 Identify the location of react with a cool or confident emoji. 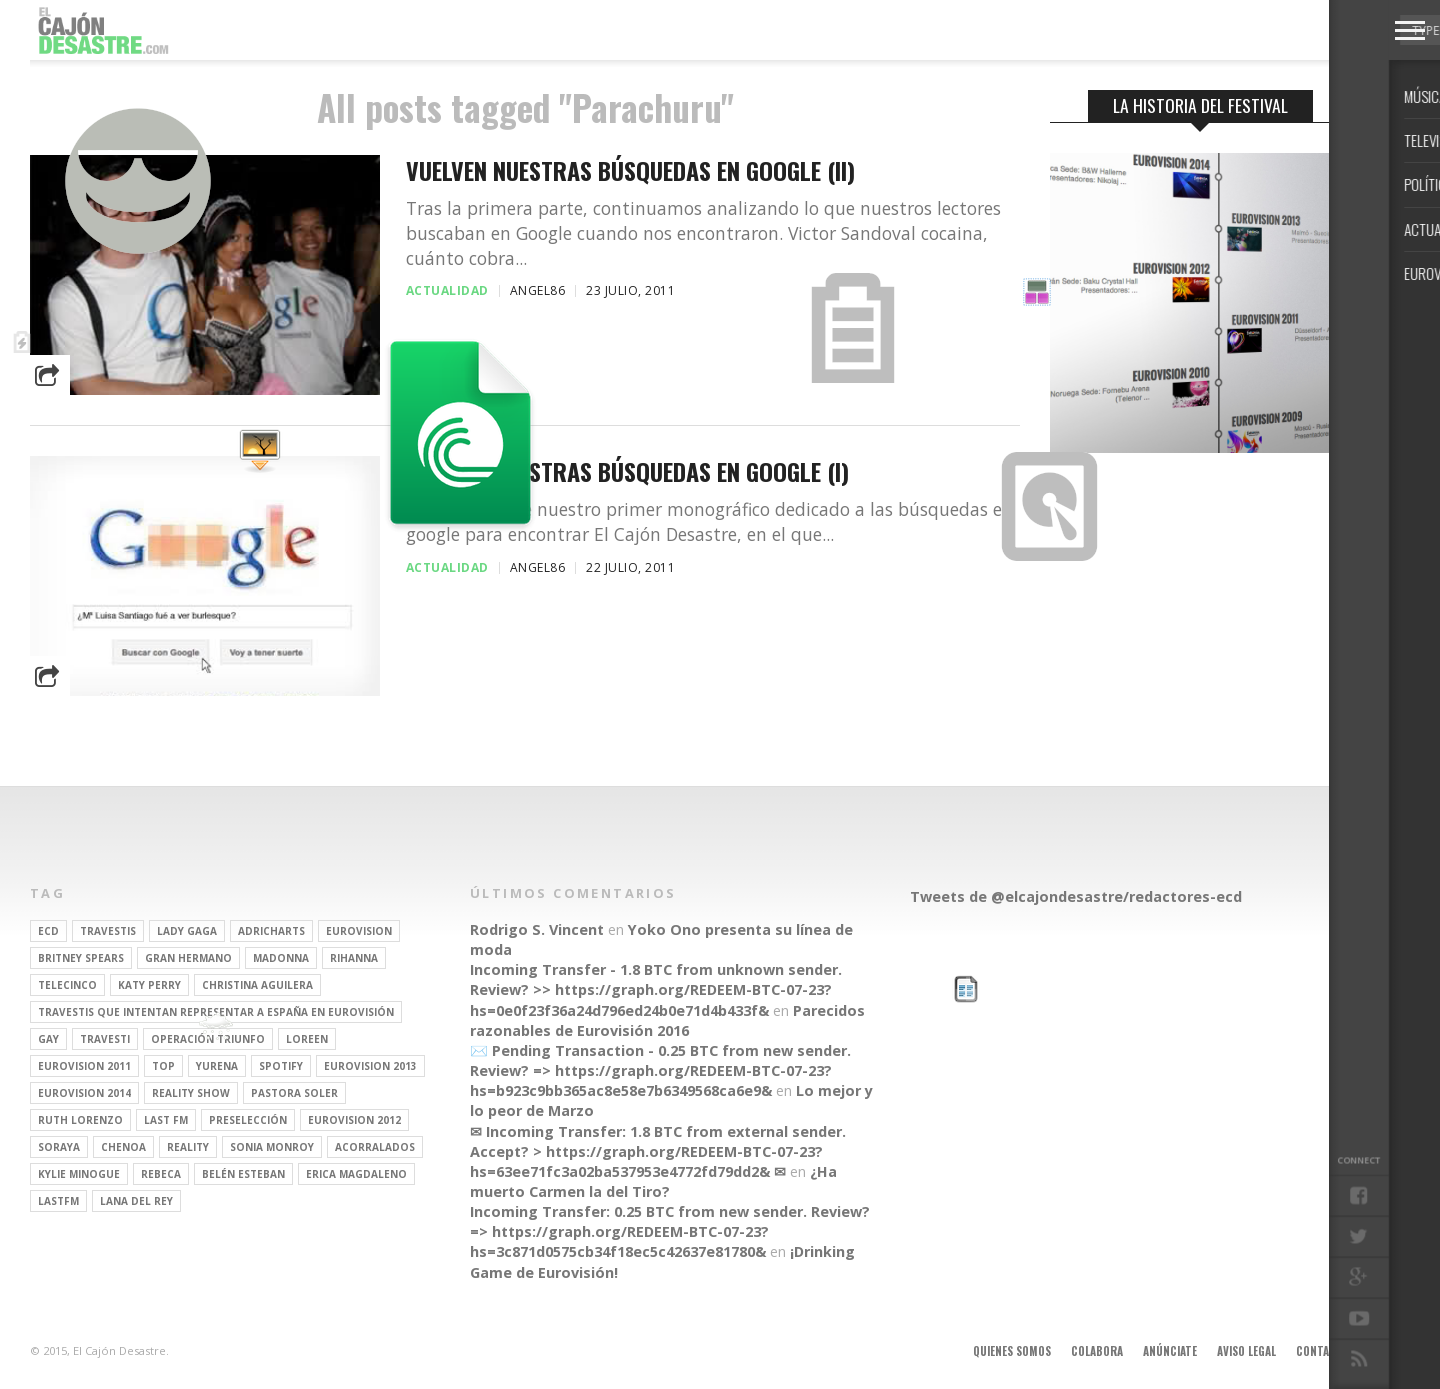
(138, 181).